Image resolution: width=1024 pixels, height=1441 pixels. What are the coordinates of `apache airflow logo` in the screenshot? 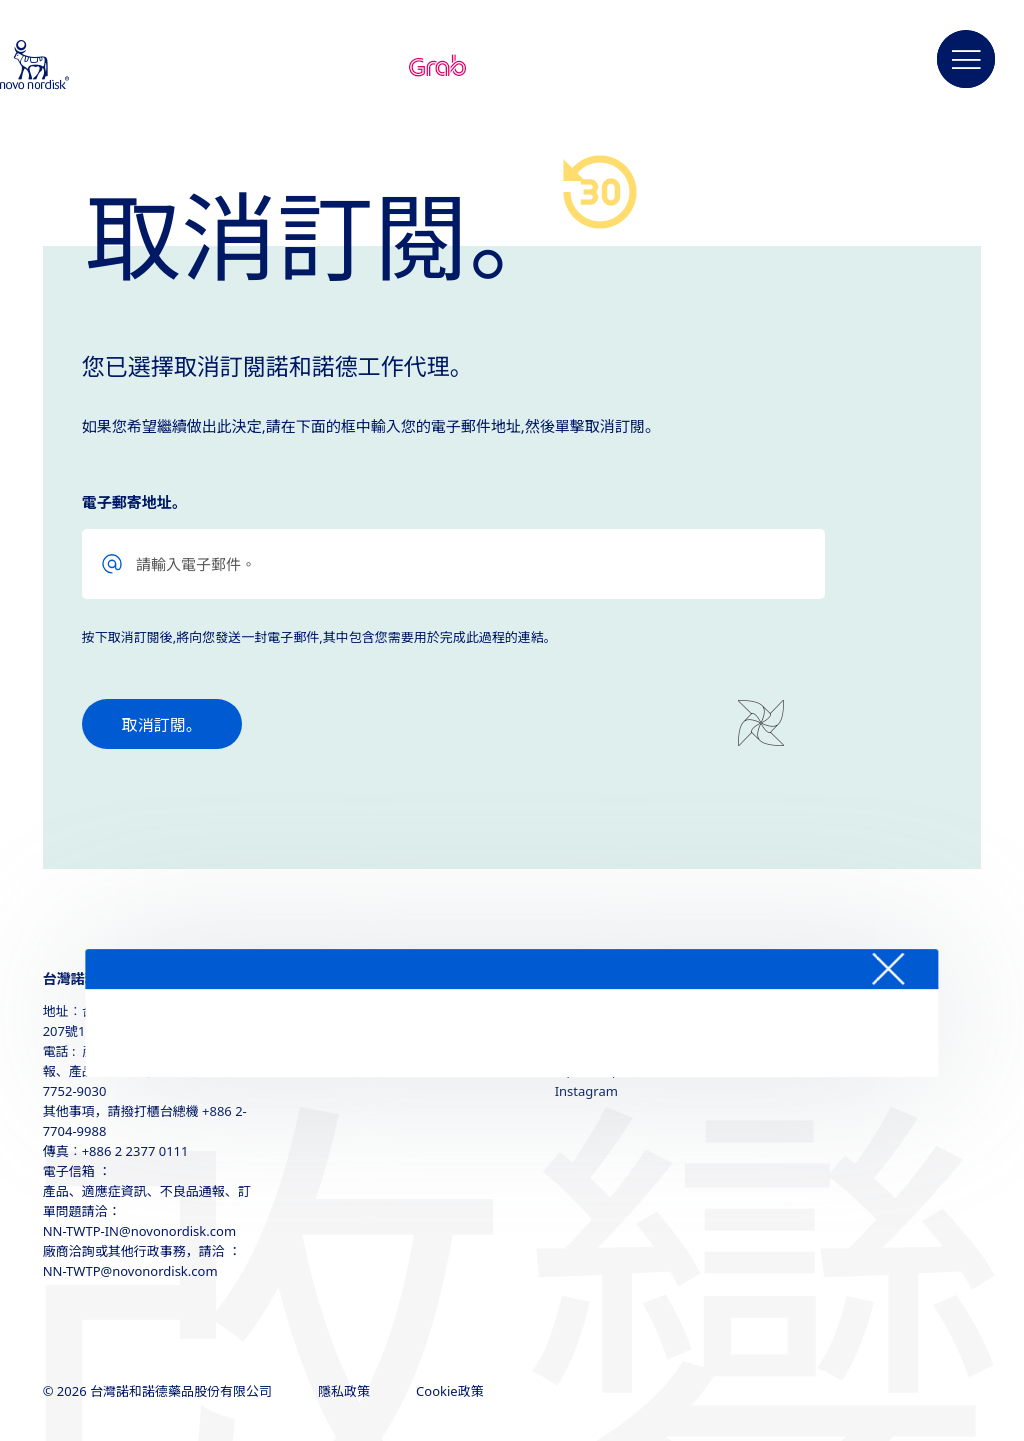 It's located at (761, 723).